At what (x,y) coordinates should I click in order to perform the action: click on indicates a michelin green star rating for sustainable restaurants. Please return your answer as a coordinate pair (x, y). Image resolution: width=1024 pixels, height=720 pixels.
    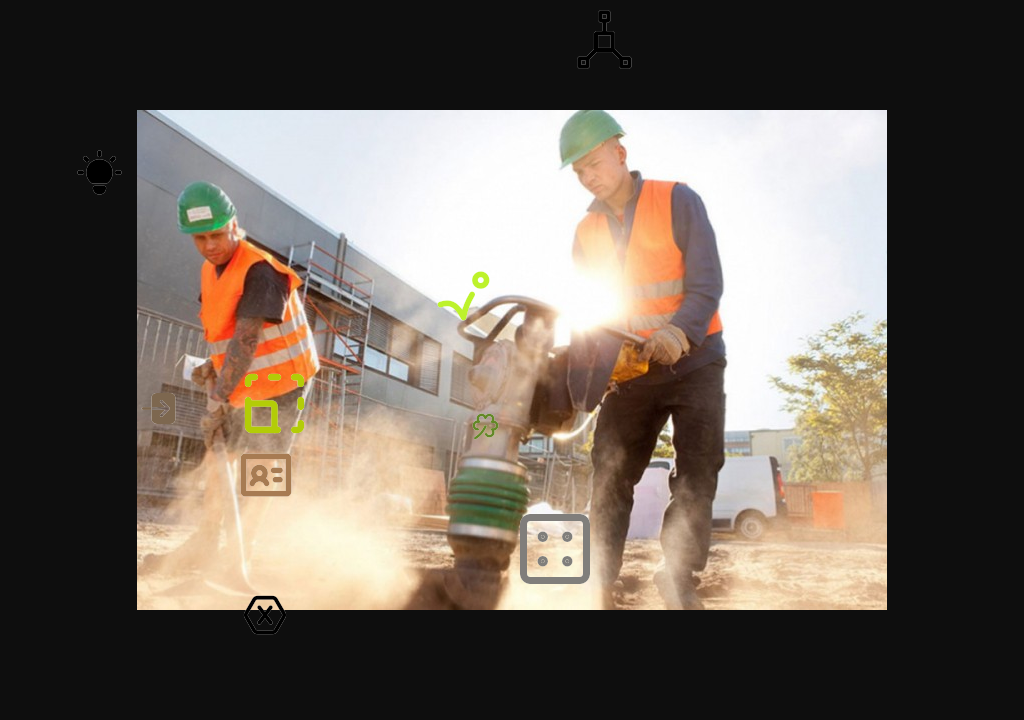
    Looking at the image, I should click on (485, 426).